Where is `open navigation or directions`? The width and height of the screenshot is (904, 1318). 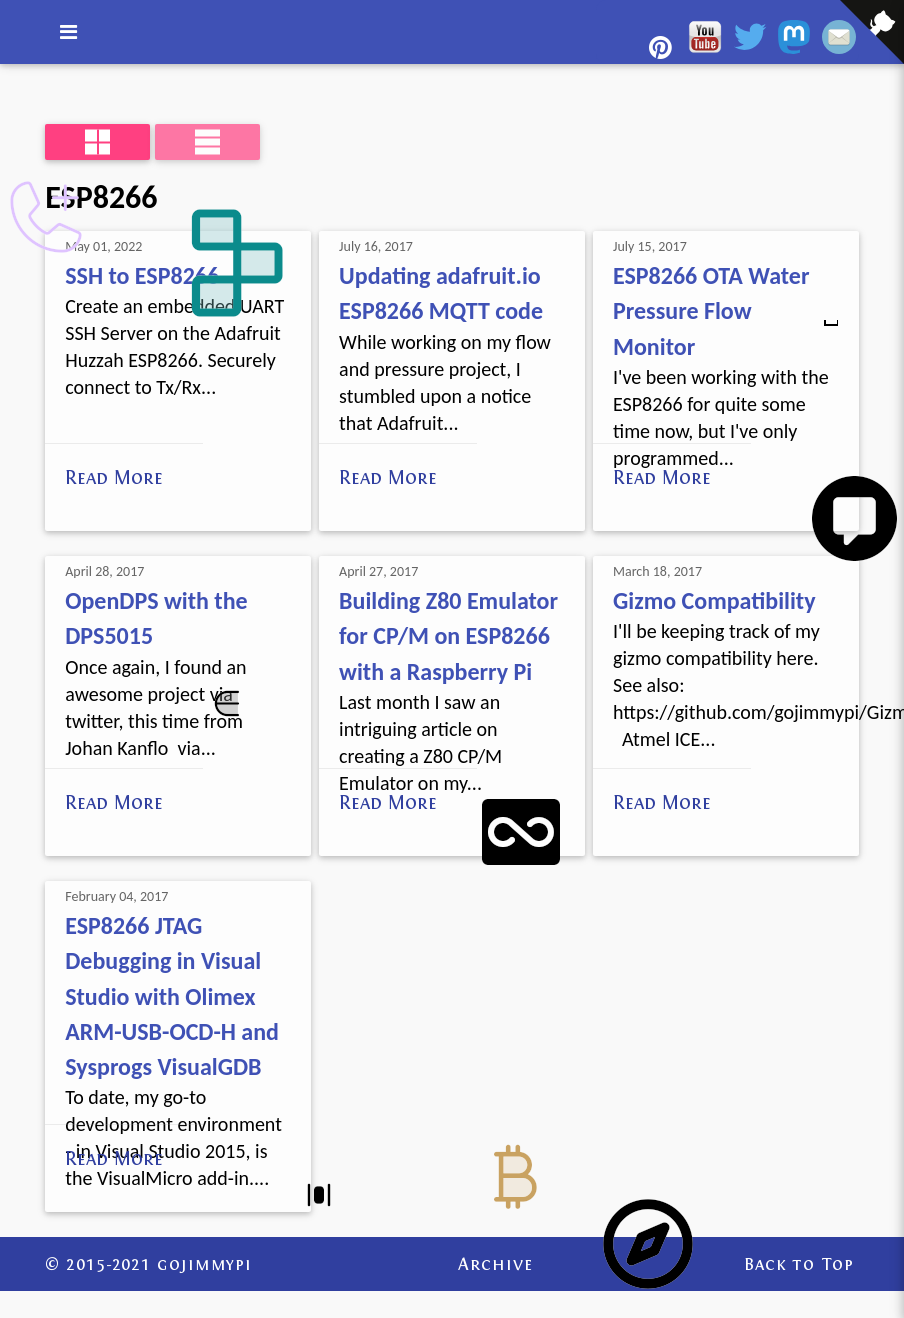 open navigation or directions is located at coordinates (648, 1244).